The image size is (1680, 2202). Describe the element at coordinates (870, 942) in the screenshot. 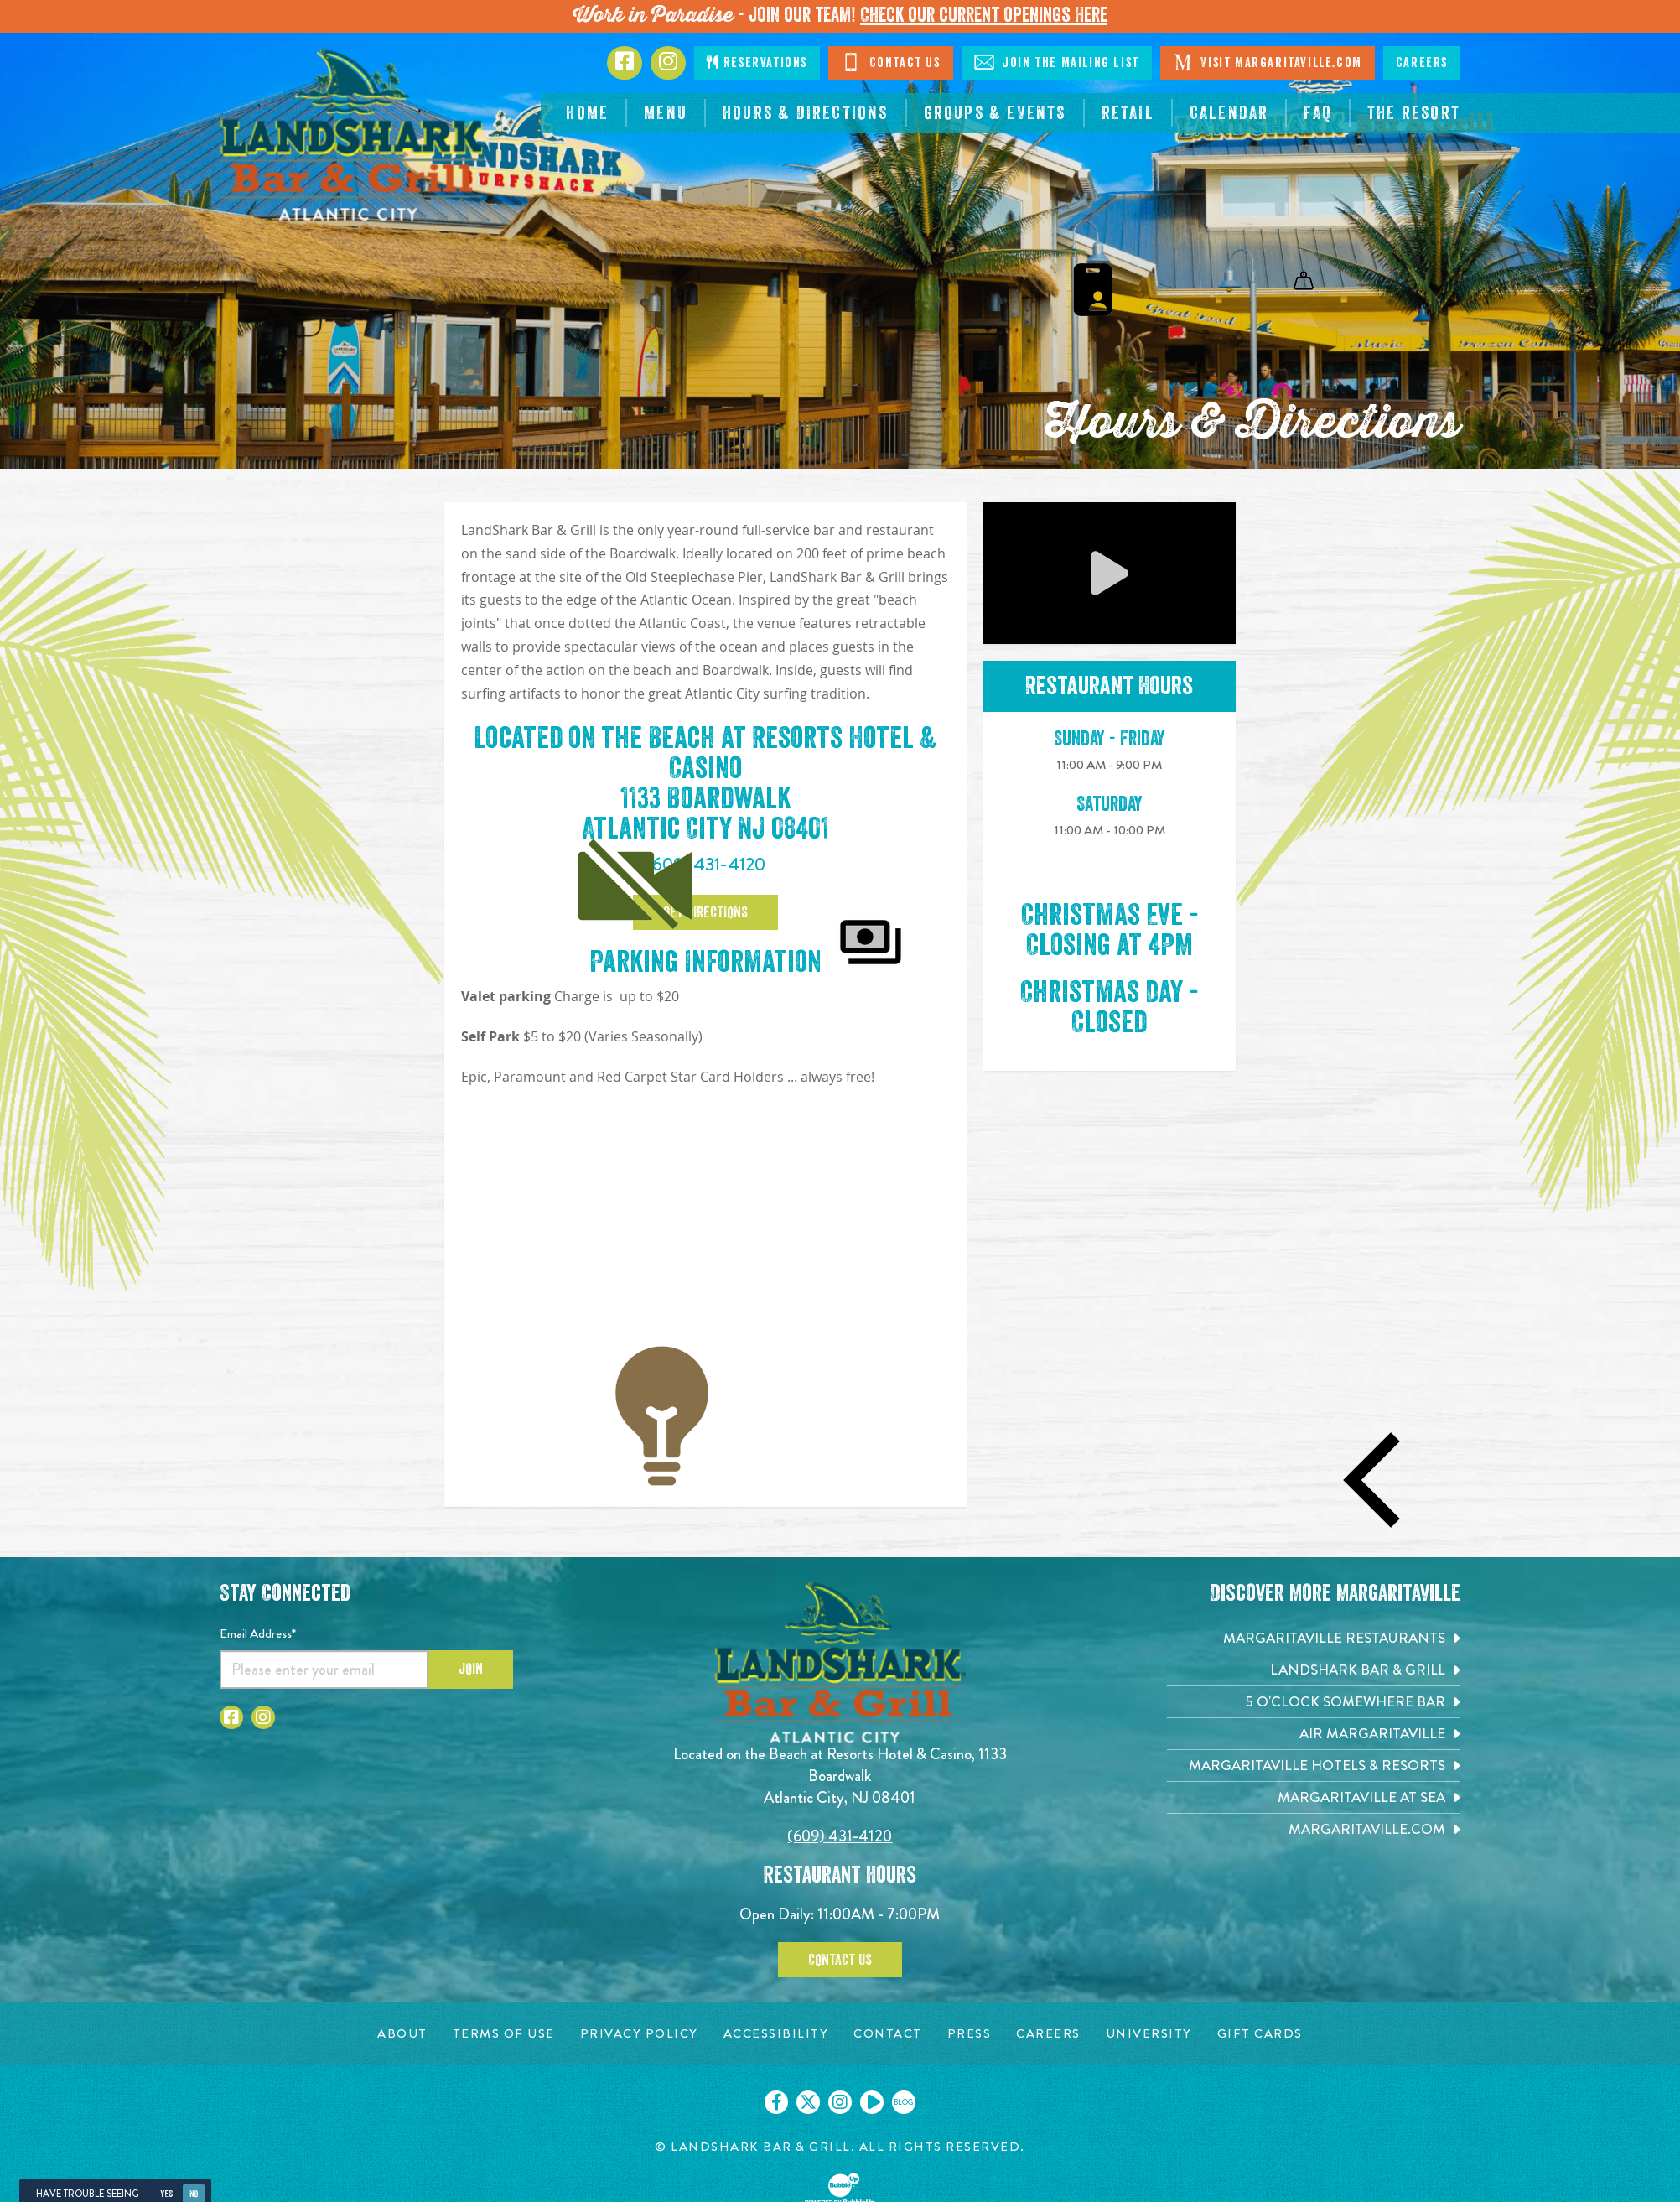

I see `access payment methods` at that location.